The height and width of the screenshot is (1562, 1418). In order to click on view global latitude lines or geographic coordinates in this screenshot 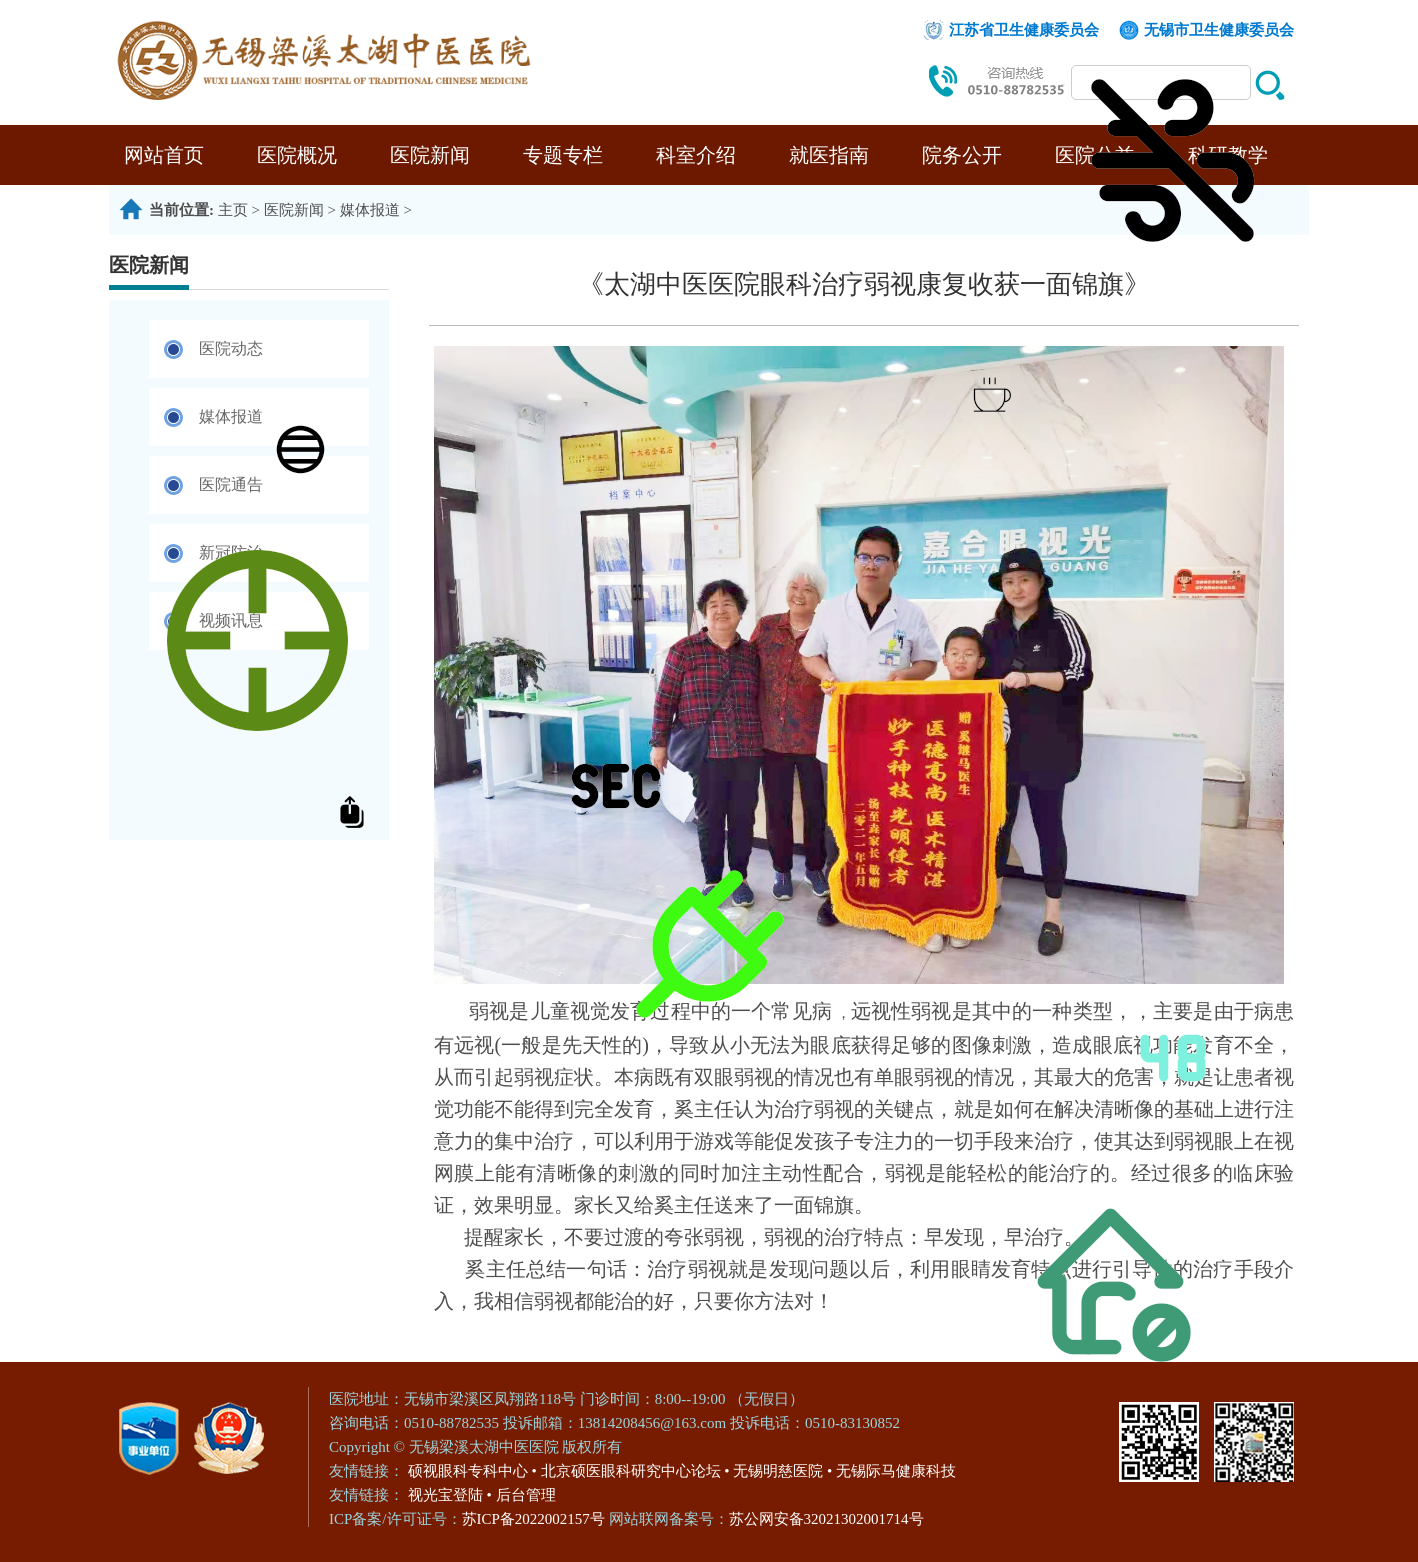, I will do `click(300, 449)`.